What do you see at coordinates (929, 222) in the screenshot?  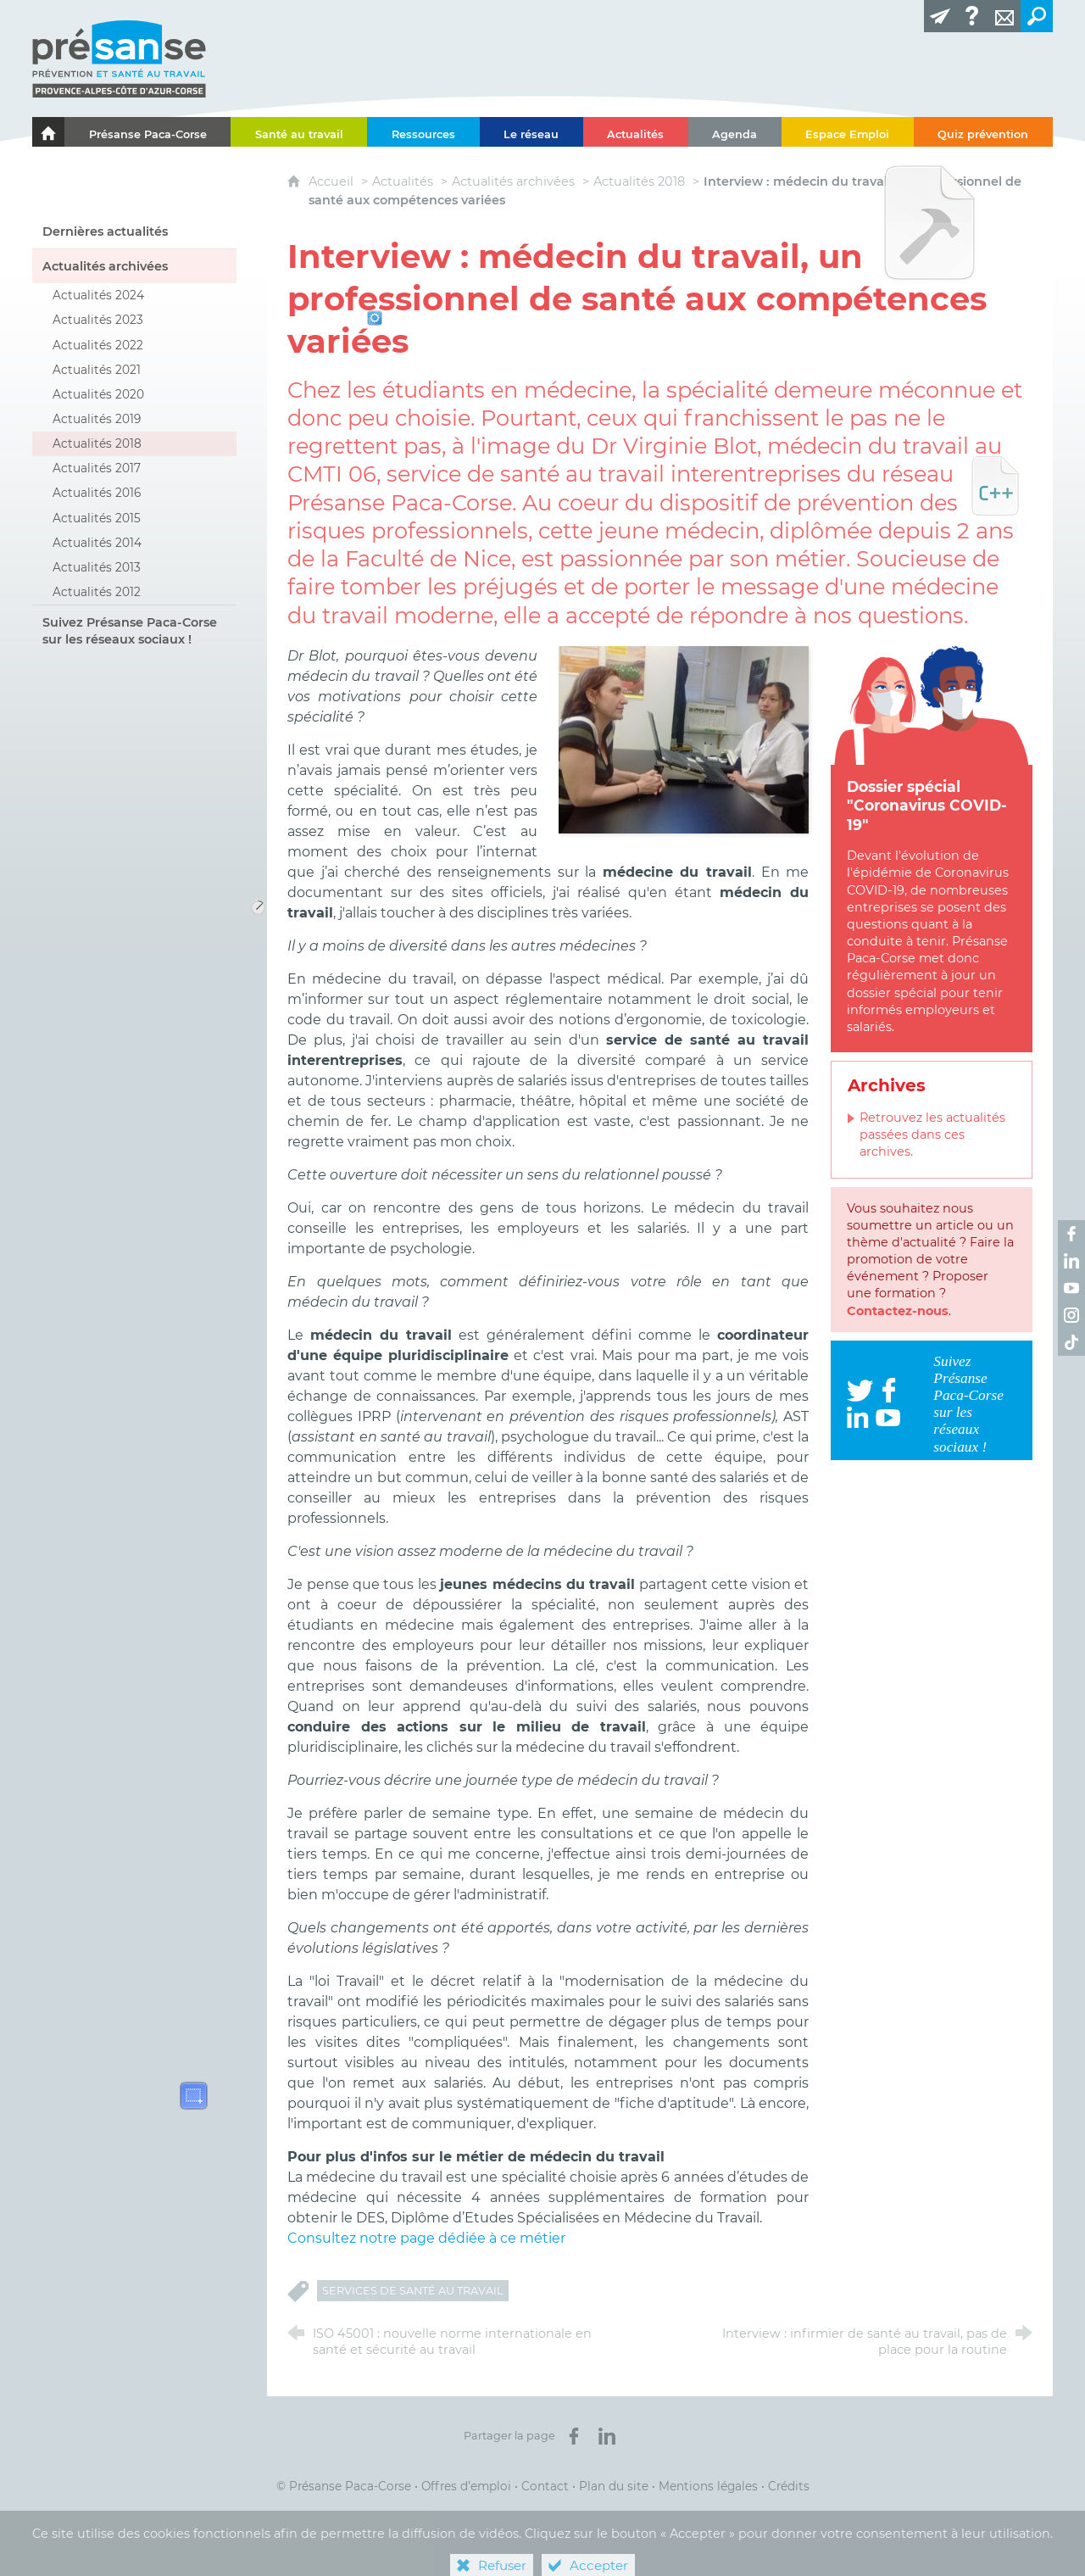 I see `cmake build configuration file` at bounding box center [929, 222].